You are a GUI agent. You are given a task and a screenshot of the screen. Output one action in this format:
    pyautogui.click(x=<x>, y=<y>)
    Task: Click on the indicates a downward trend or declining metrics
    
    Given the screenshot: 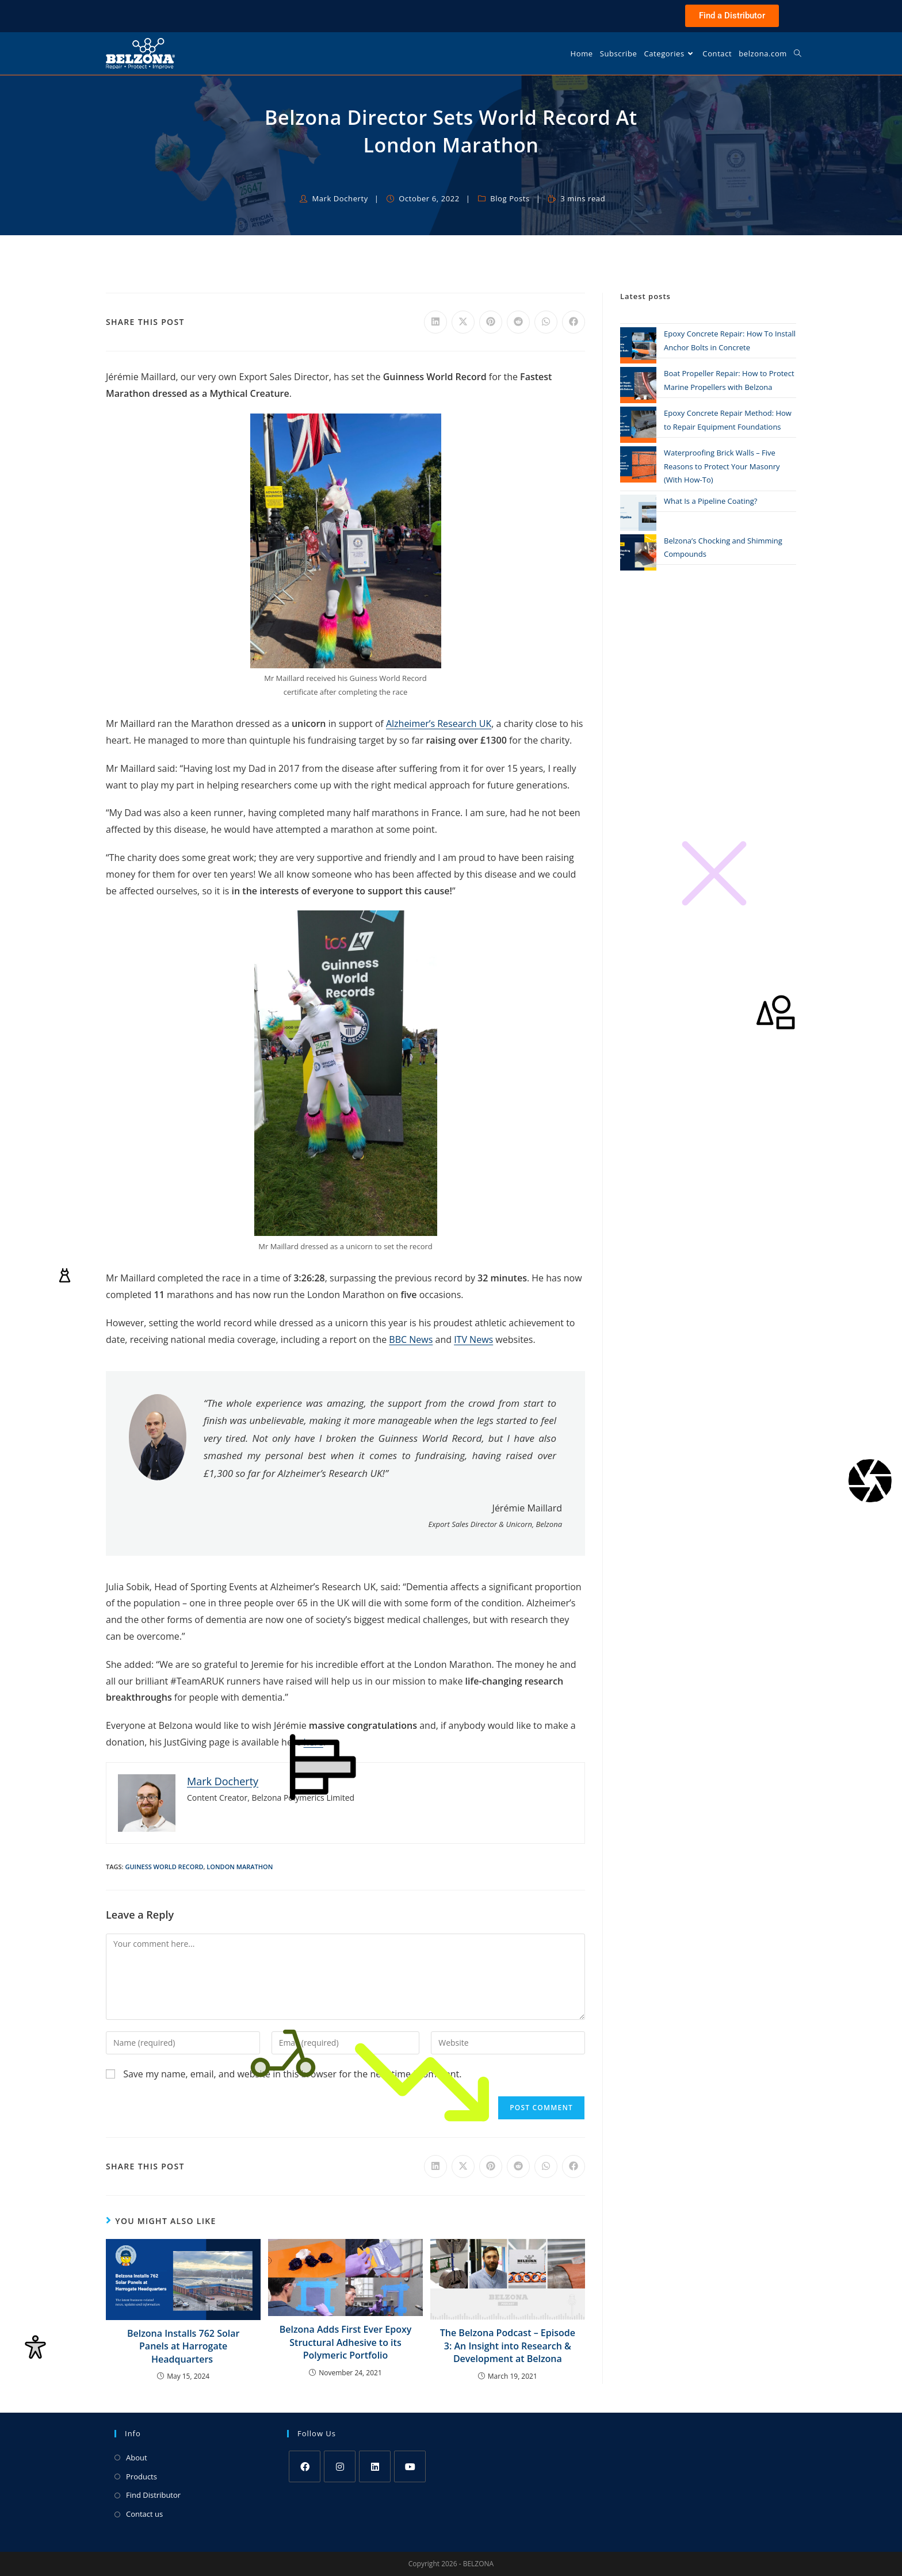 What is the action you would take?
    pyautogui.click(x=422, y=2082)
    